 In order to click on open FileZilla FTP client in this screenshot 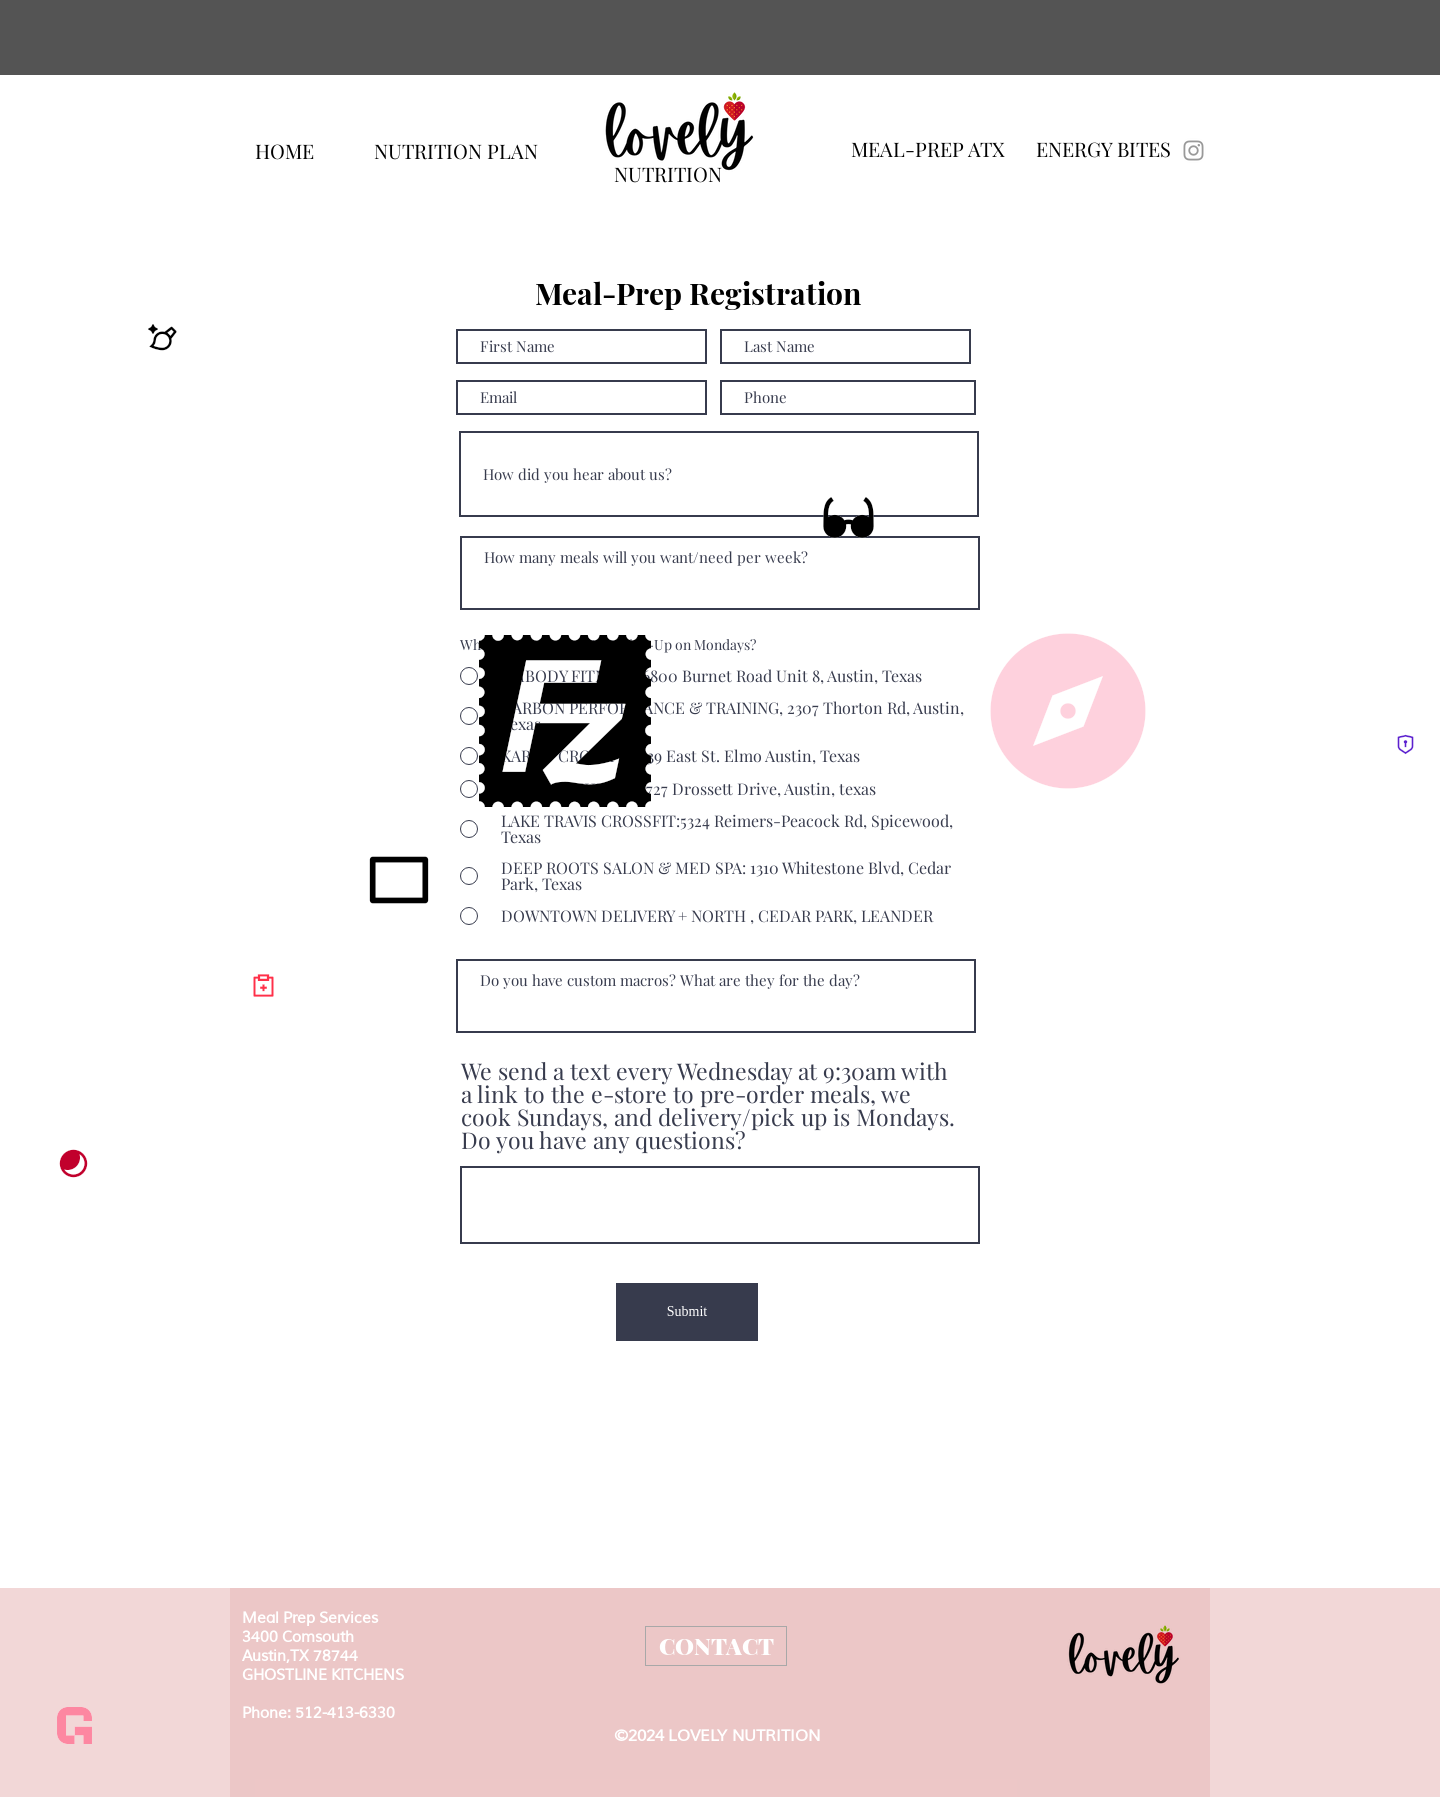, I will do `click(565, 721)`.